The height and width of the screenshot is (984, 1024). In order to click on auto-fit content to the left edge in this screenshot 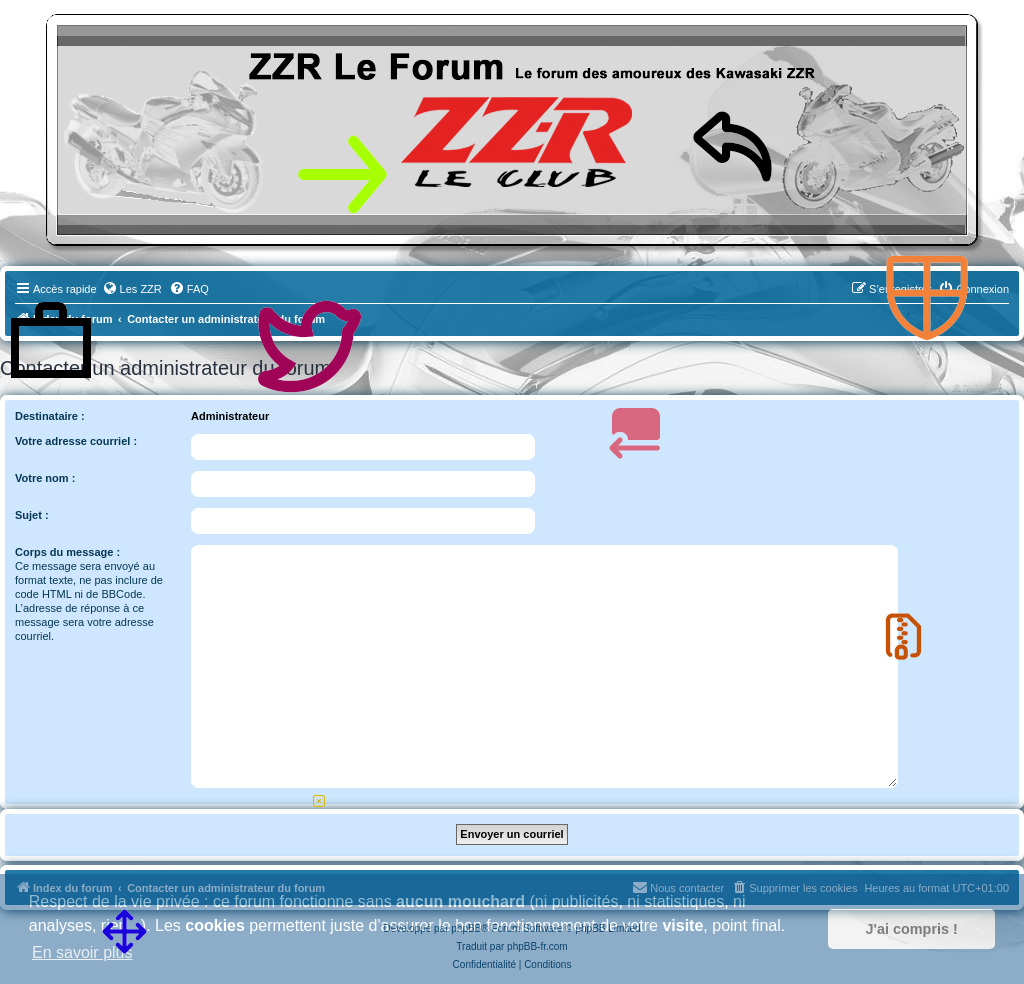, I will do `click(636, 432)`.